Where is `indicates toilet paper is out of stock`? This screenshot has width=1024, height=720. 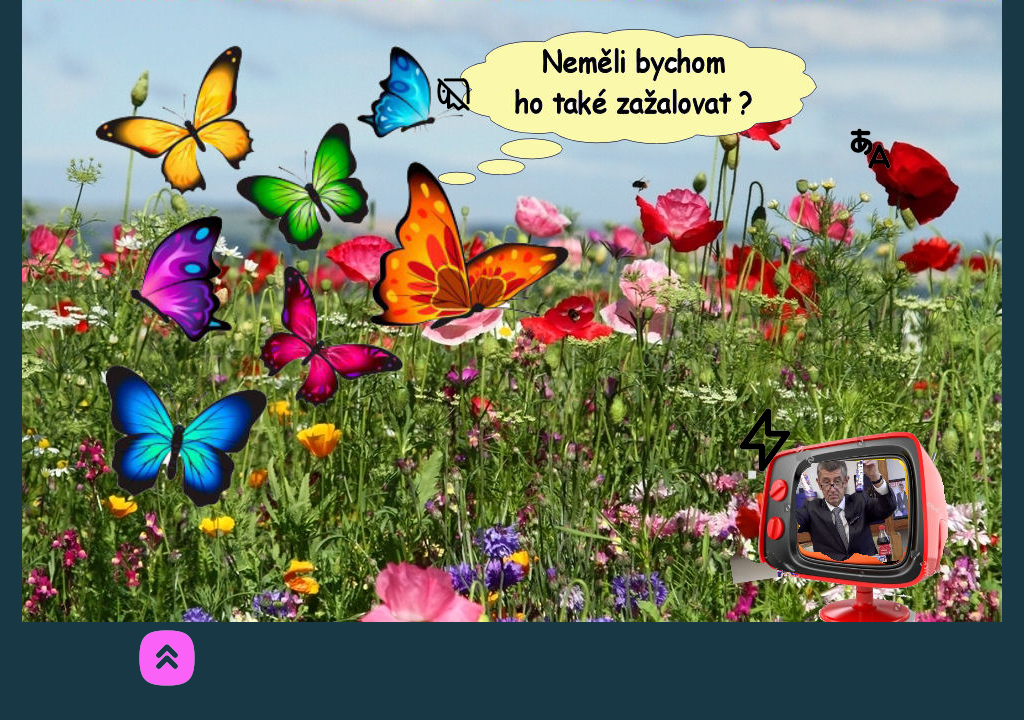
indicates toilet paper is out of stock is located at coordinates (453, 94).